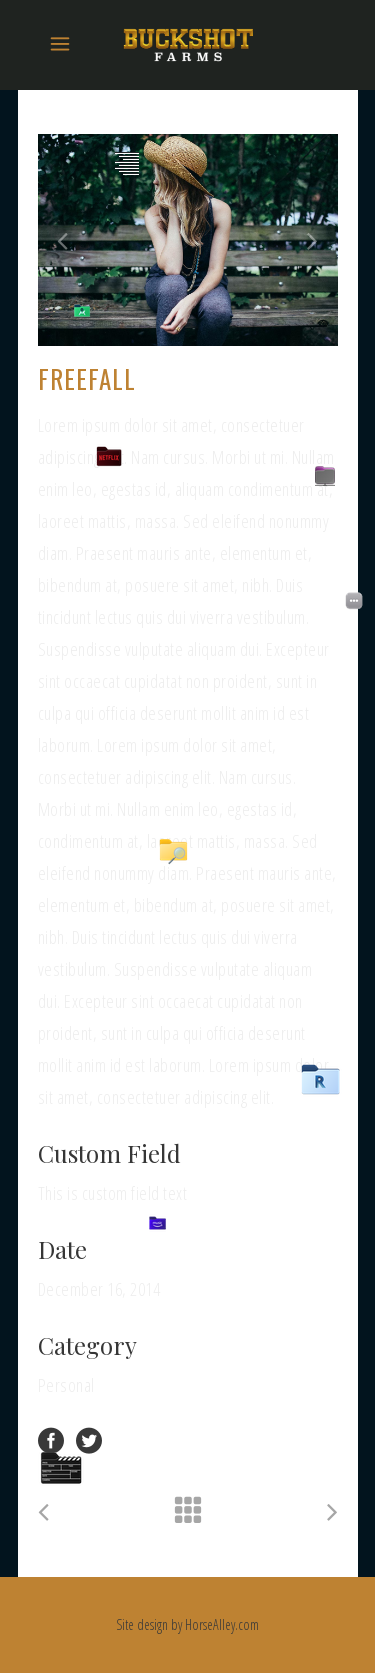 The image size is (375, 1673). Describe the element at coordinates (109, 457) in the screenshot. I see `open folder containing Netflix downloads or media` at that location.